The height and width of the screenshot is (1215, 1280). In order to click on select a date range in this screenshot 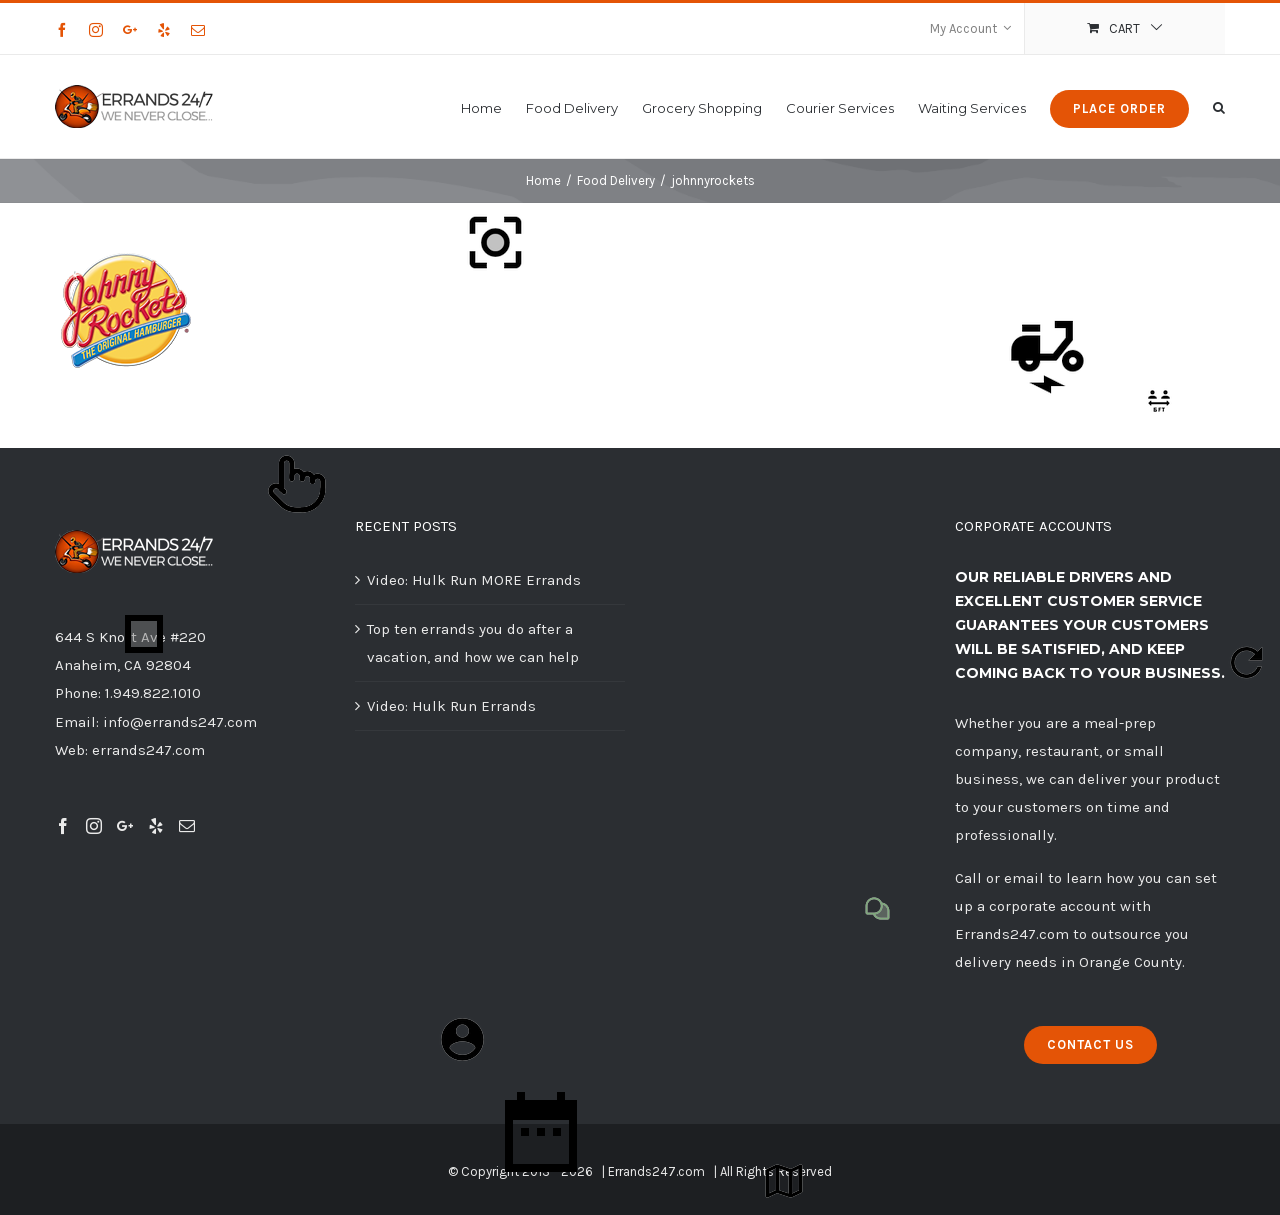, I will do `click(541, 1132)`.